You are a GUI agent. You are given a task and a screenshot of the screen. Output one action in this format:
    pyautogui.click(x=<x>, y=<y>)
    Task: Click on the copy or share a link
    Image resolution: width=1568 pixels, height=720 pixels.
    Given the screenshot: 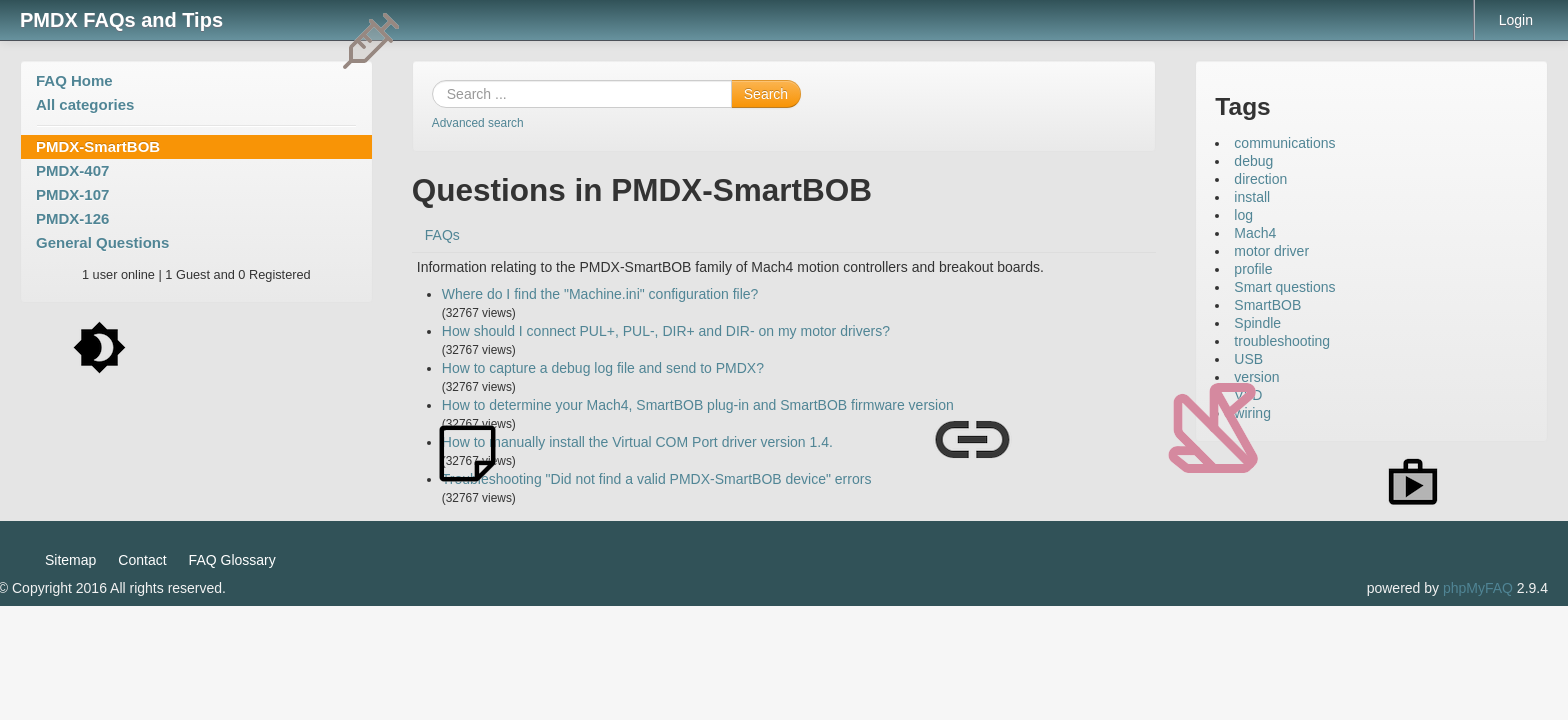 What is the action you would take?
    pyautogui.click(x=972, y=439)
    